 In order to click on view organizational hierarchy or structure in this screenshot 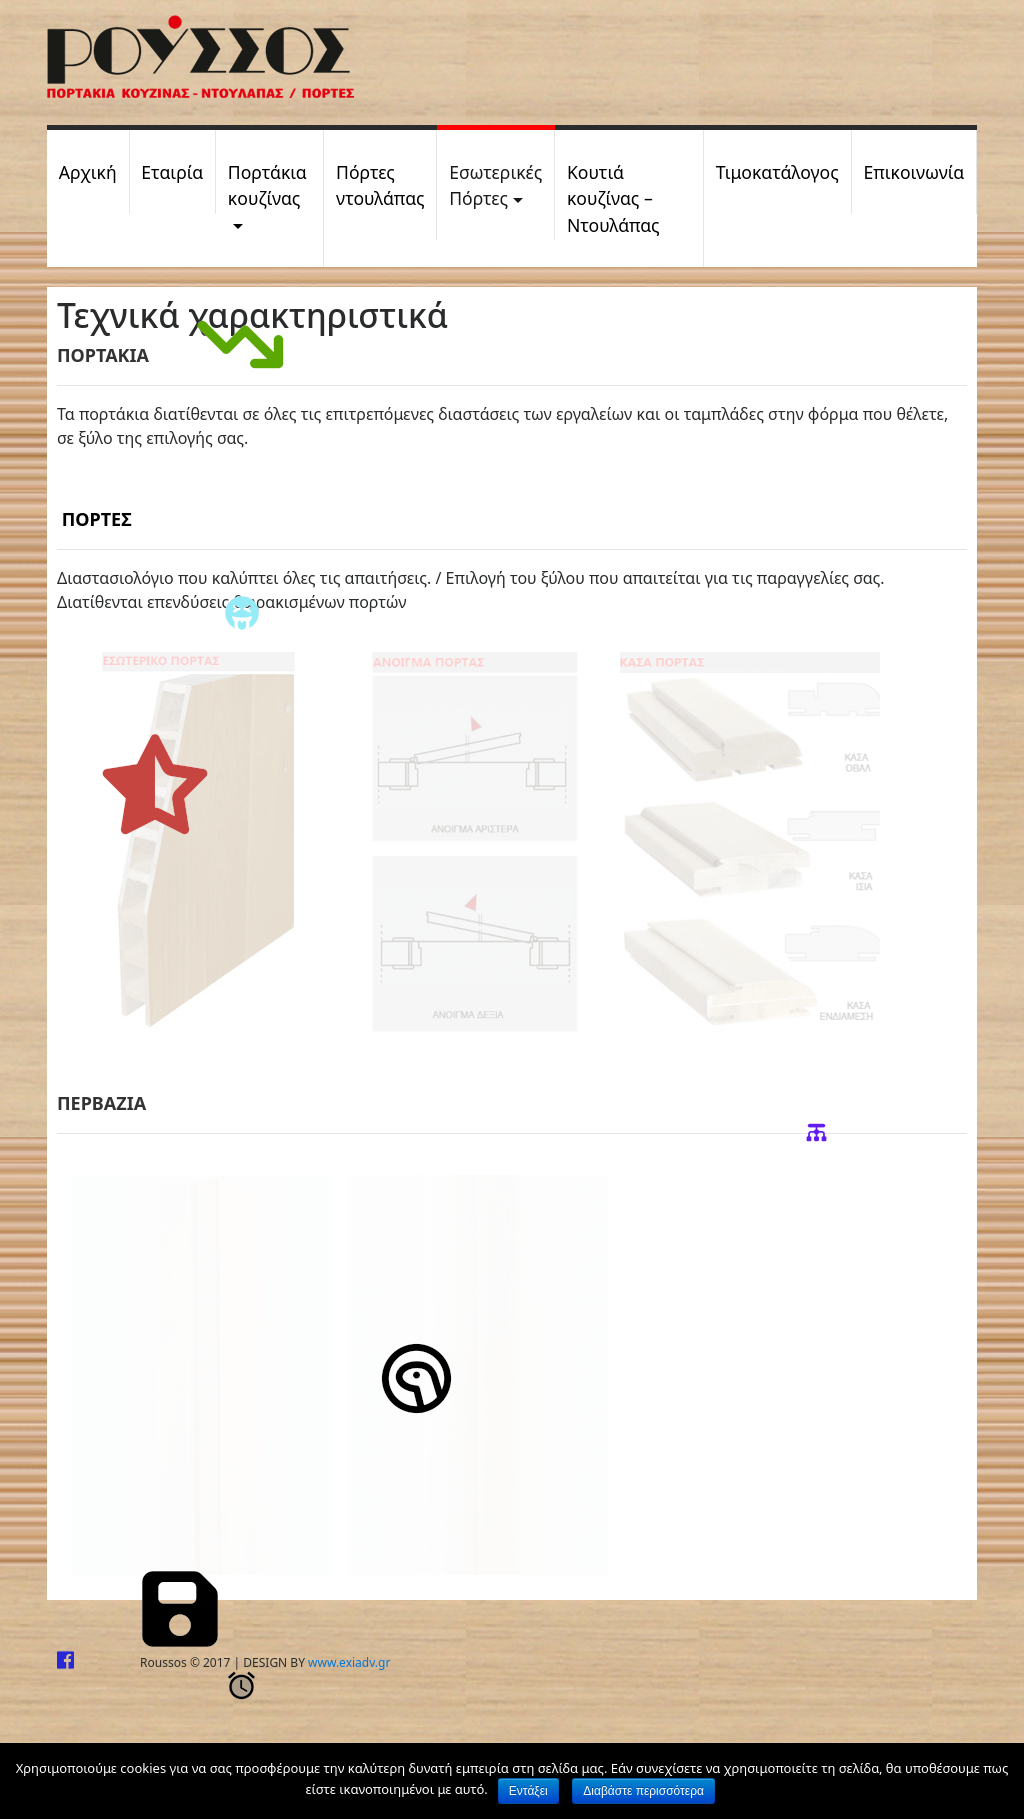, I will do `click(816, 1132)`.